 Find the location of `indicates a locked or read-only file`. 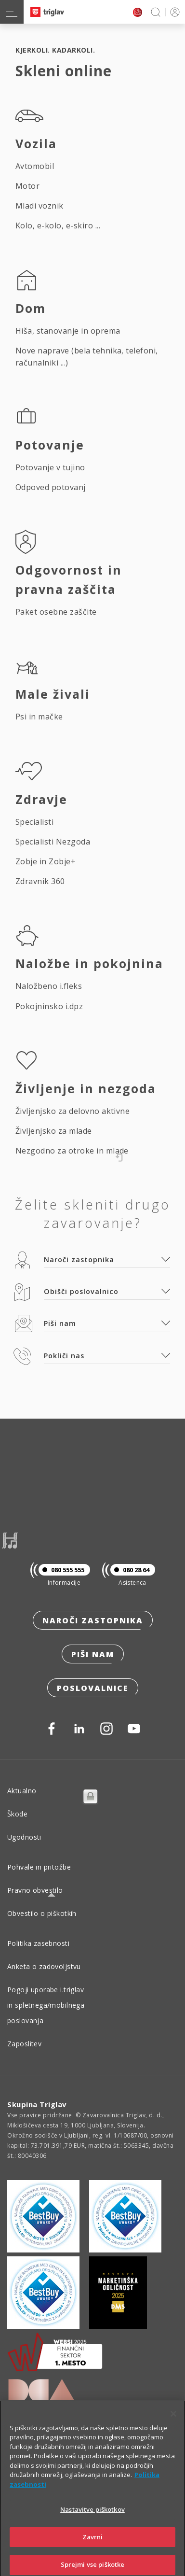

indicates a locked or read-only file is located at coordinates (91, 1797).